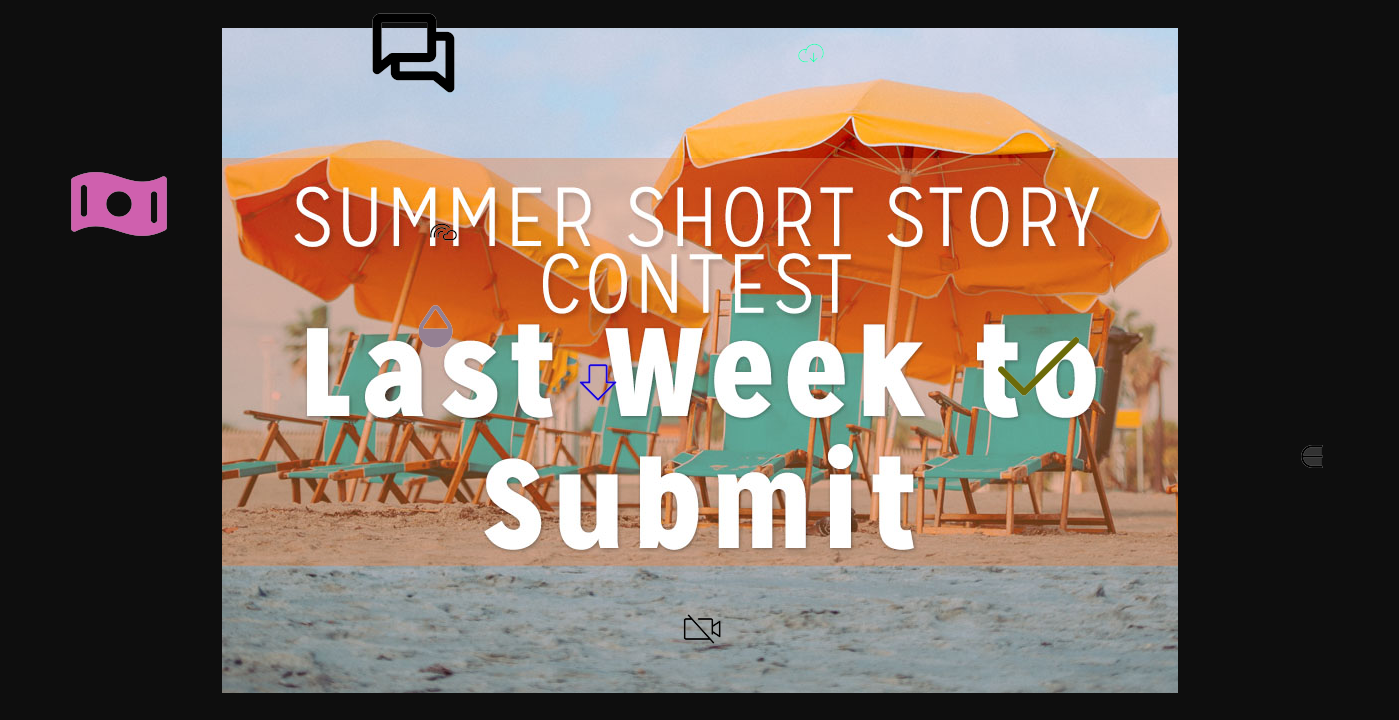 The image size is (1399, 720). Describe the element at coordinates (443, 231) in the screenshot. I see `view weather conditions` at that location.